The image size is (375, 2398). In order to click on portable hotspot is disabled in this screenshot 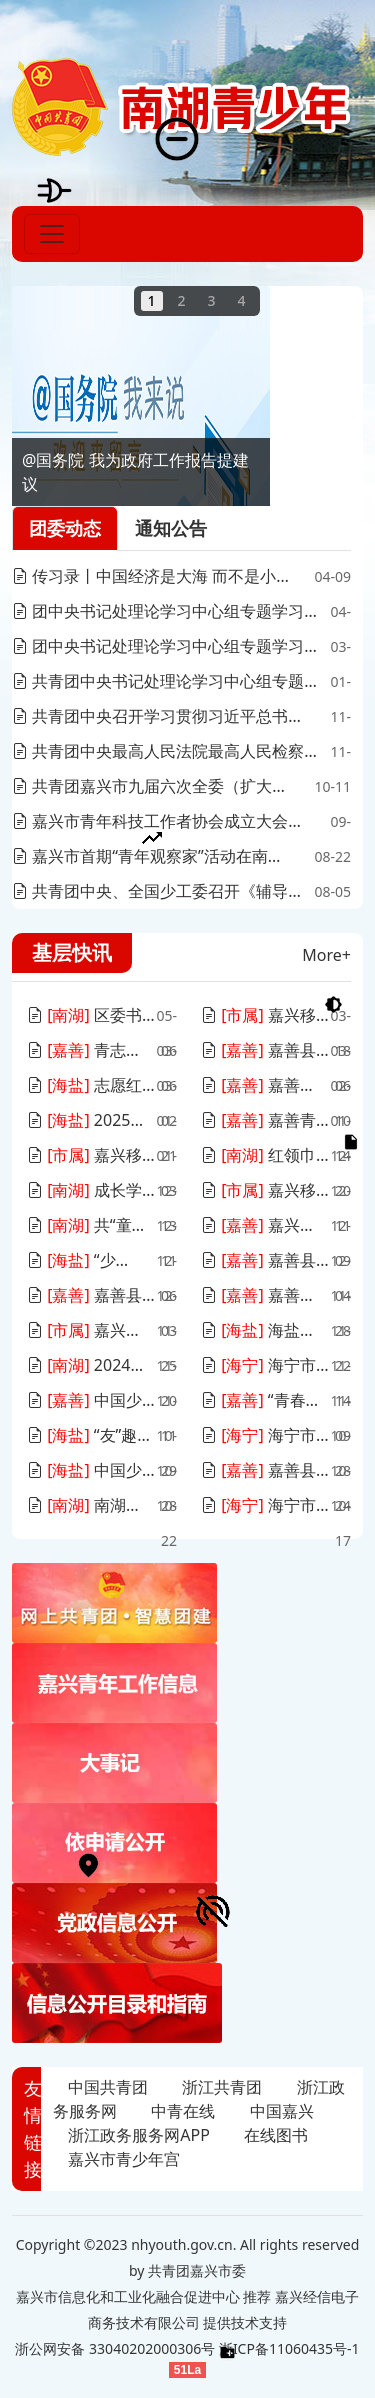, I will do `click(213, 1912)`.